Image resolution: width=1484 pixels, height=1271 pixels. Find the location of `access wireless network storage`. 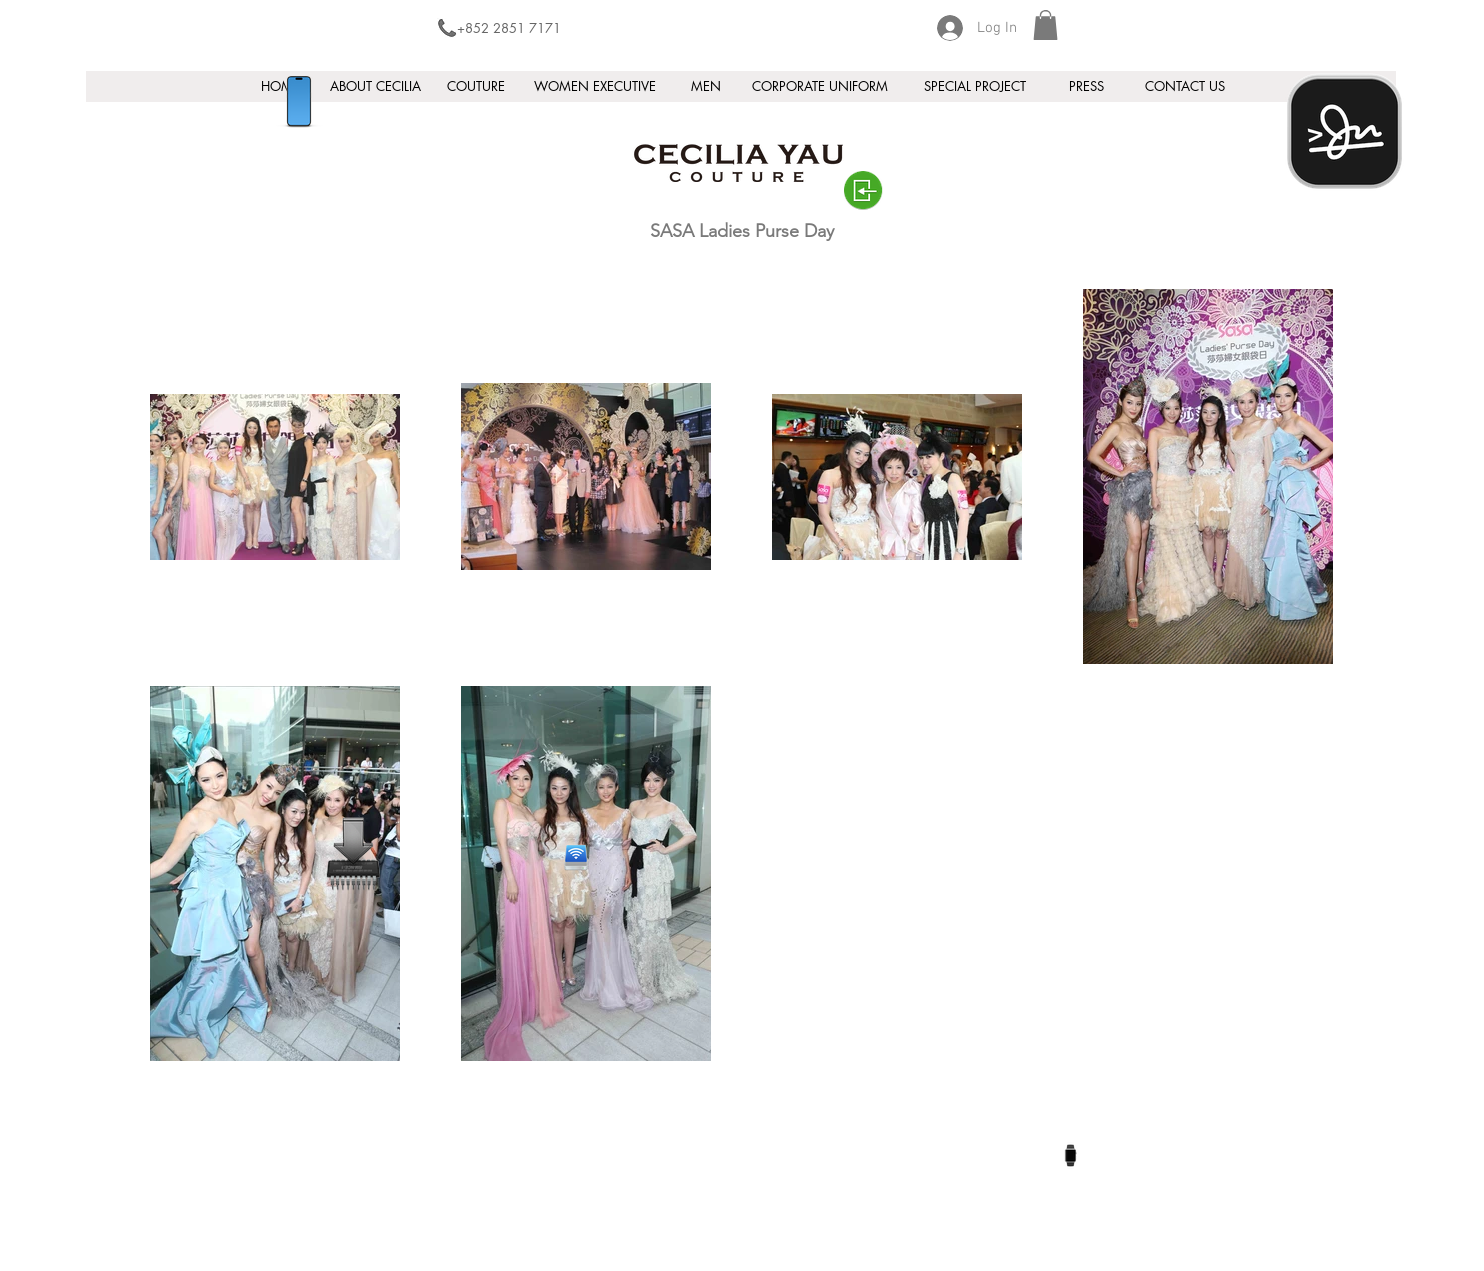

access wireless network storage is located at coordinates (576, 858).